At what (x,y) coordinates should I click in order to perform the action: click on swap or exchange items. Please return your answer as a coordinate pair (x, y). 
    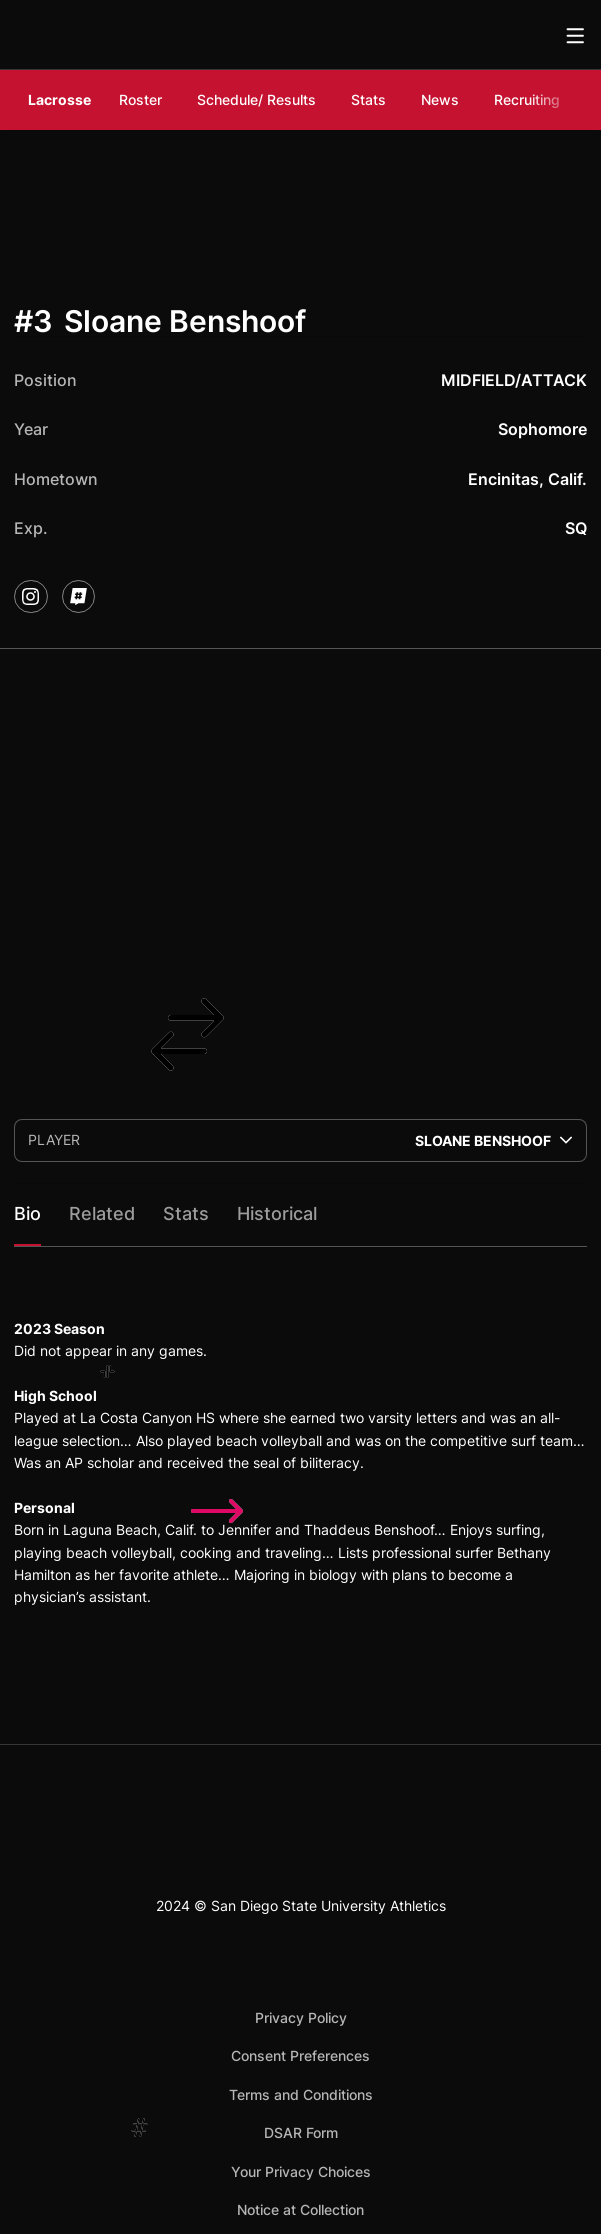
    Looking at the image, I should click on (187, 1034).